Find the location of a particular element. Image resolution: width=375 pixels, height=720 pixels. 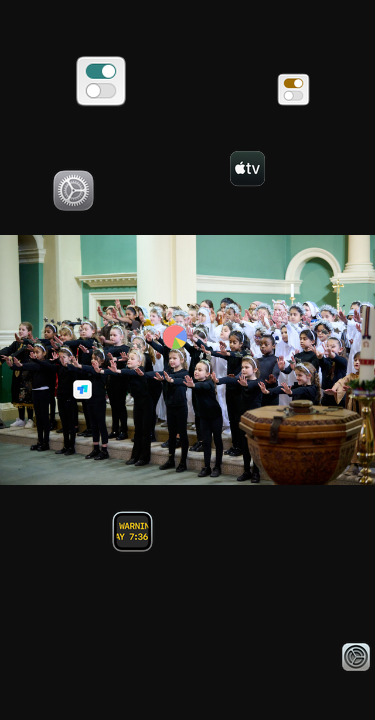

open todesk remote desktop application is located at coordinates (82, 389).